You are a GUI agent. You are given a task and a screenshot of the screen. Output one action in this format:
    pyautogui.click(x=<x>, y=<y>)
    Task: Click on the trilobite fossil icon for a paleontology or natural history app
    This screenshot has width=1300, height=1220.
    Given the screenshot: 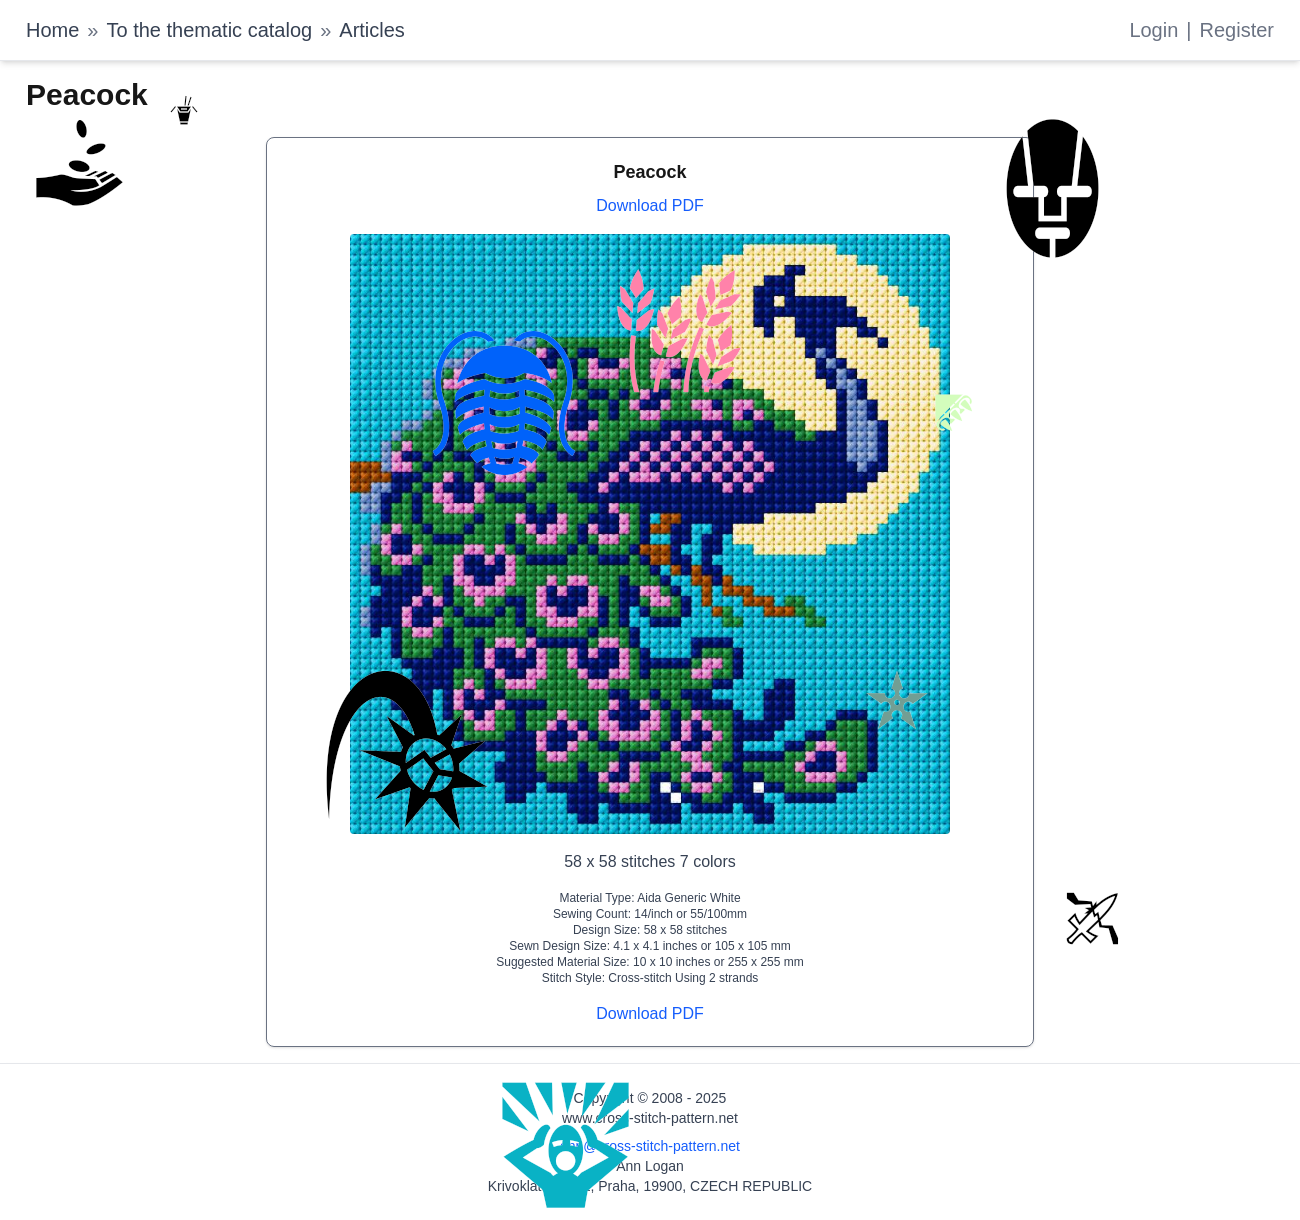 What is the action you would take?
    pyautogui.click(x=504, y=403)
    